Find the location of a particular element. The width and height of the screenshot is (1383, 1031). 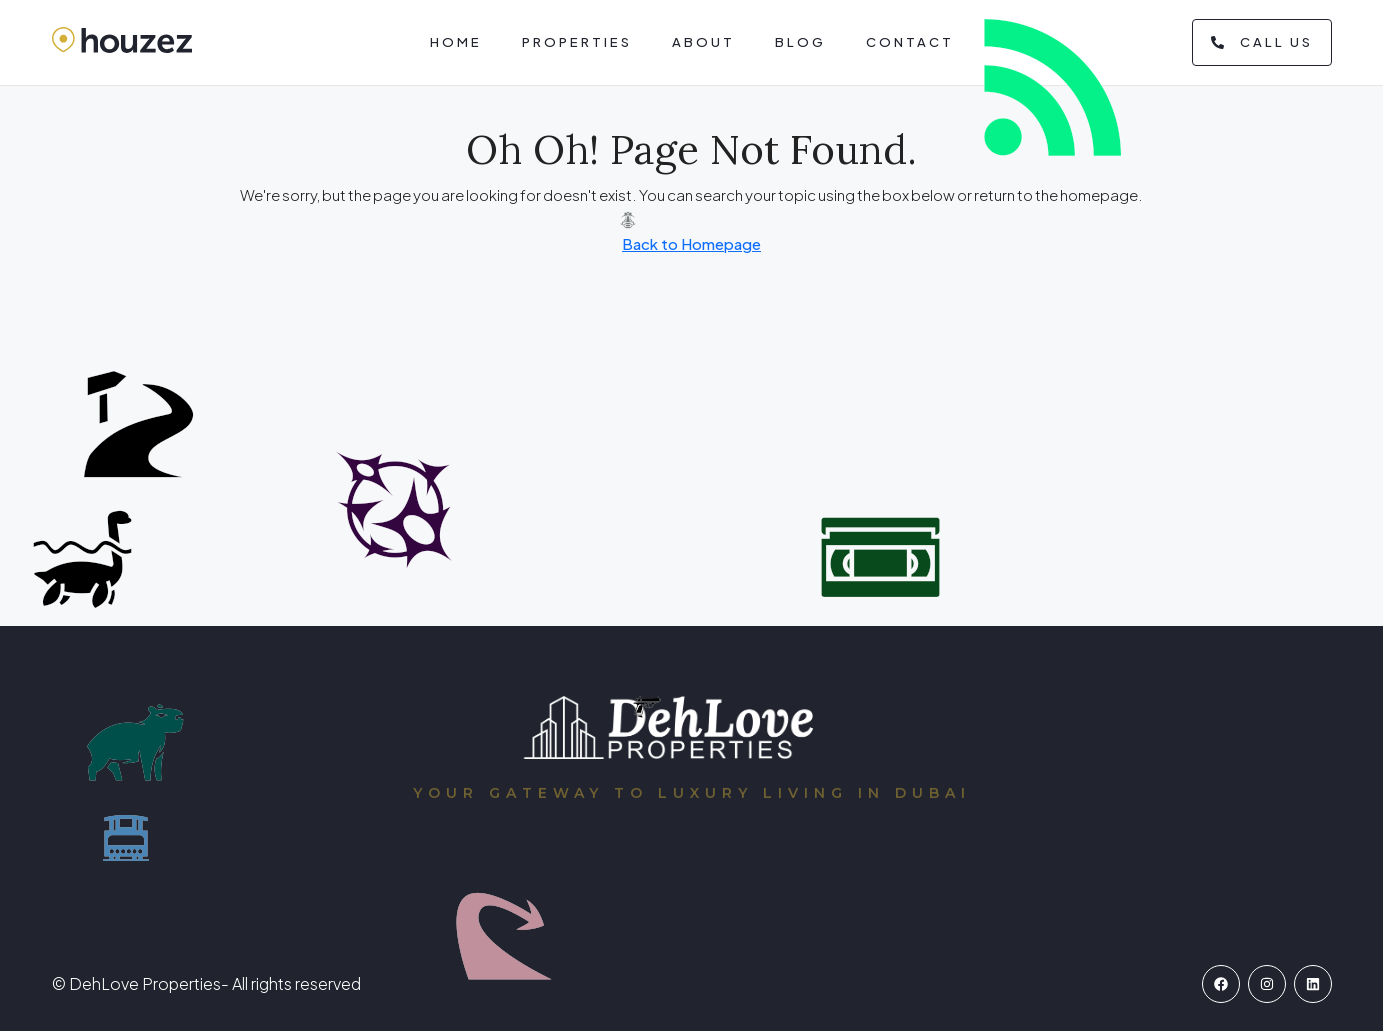

subscribe to RSS feed is located at coordinates (1052, 87).